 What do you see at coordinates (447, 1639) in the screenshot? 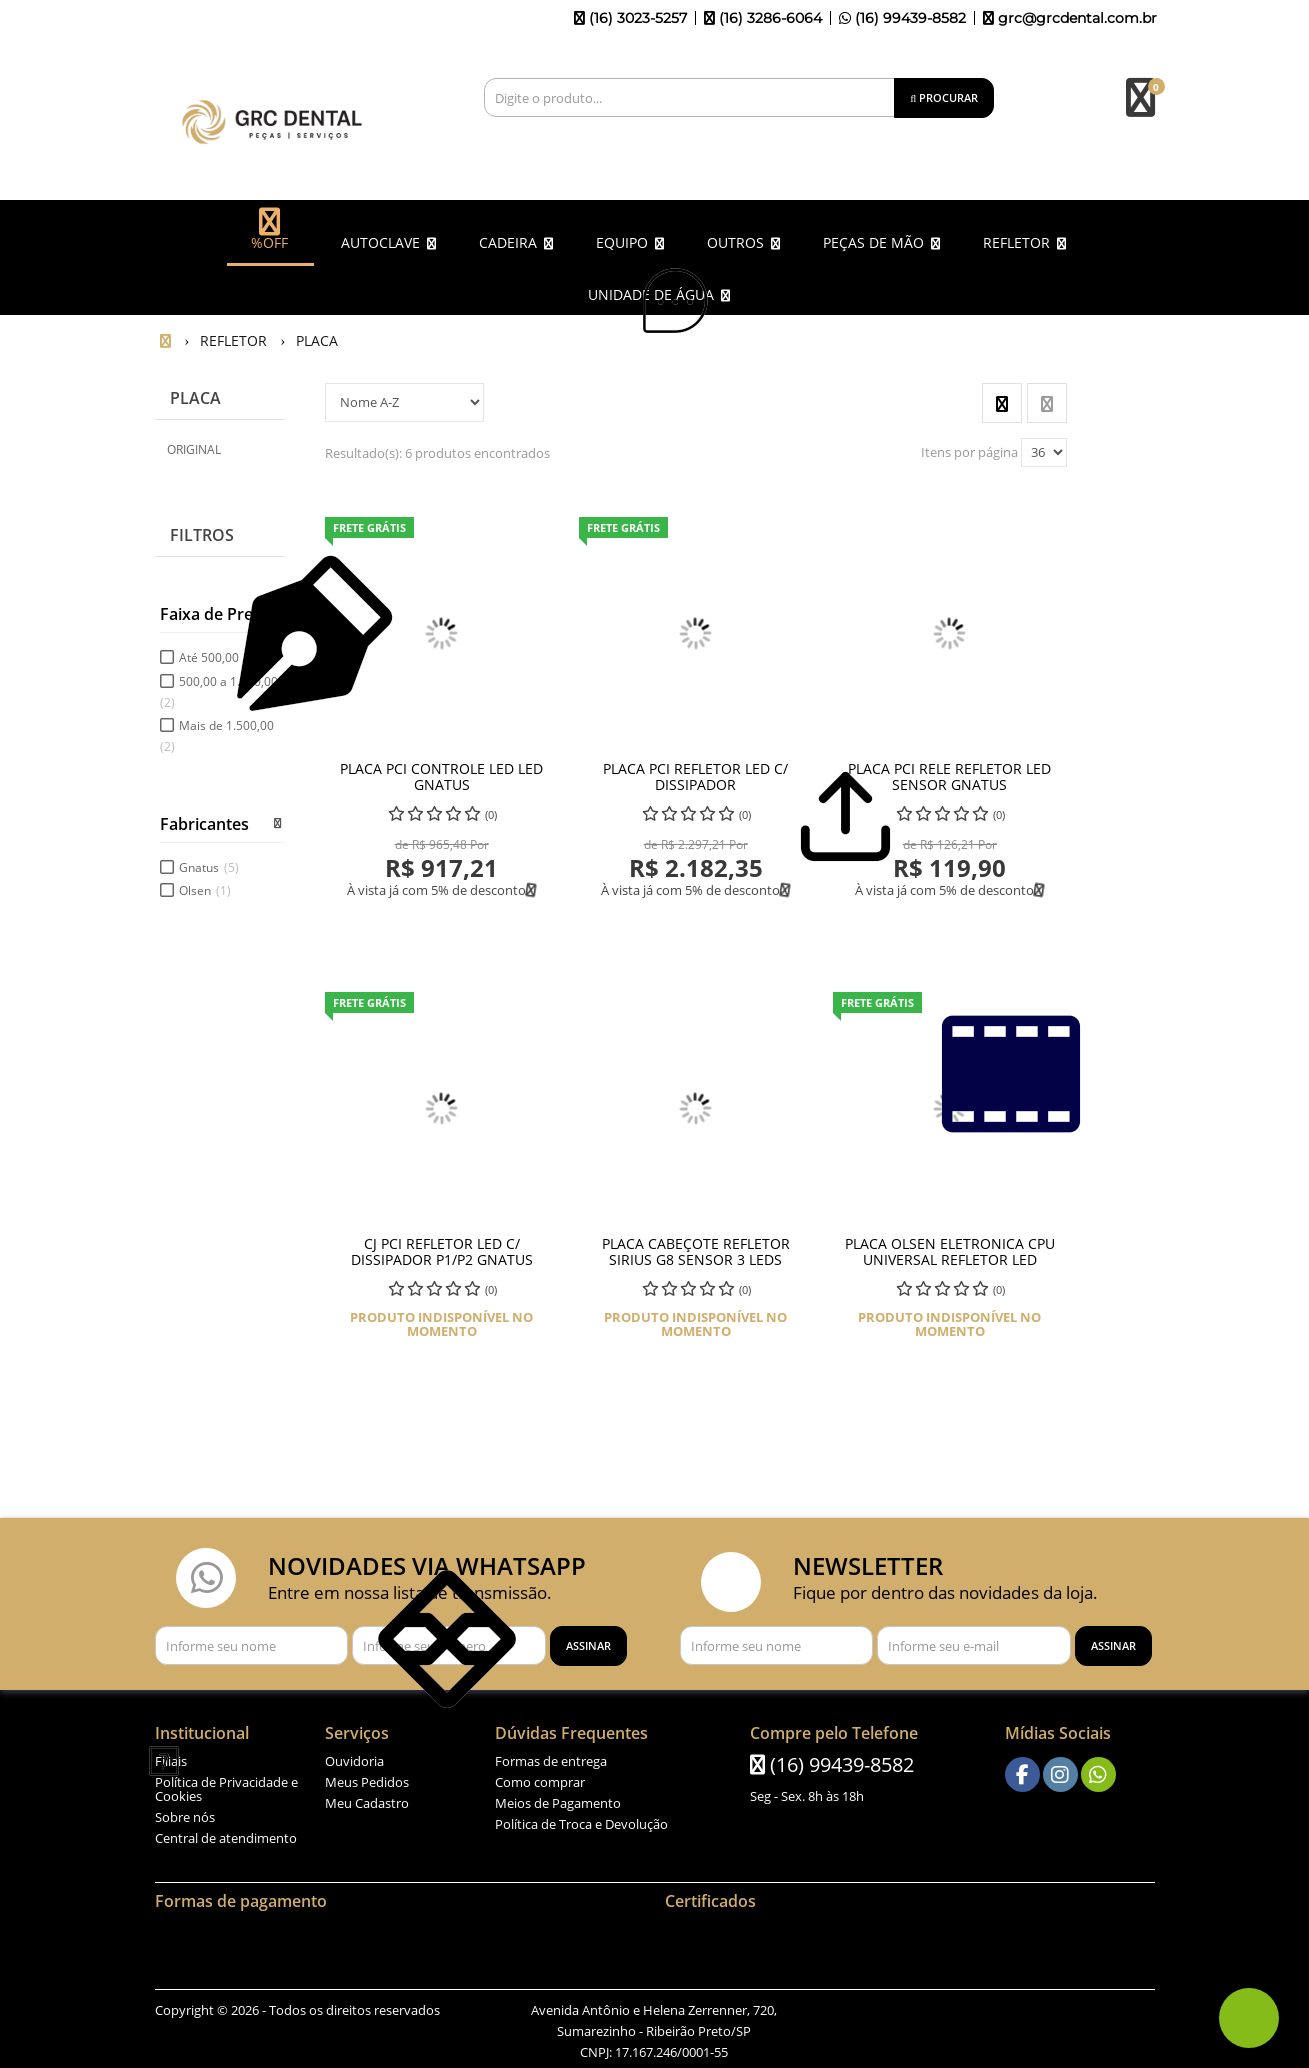
I see `pay with Pix instant payment system` at bounding box center [447, 1639].